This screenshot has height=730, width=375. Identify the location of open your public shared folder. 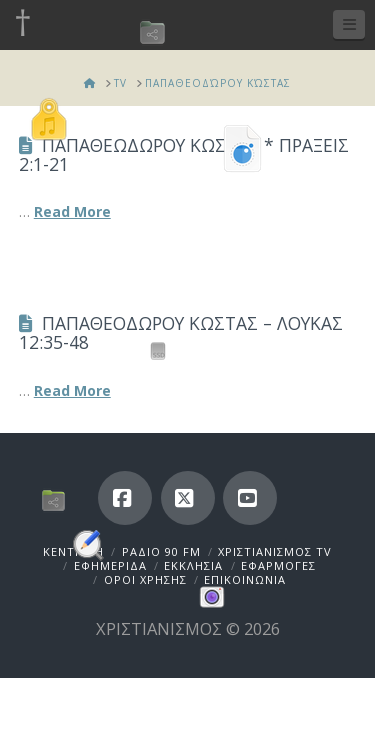
(152, 32).